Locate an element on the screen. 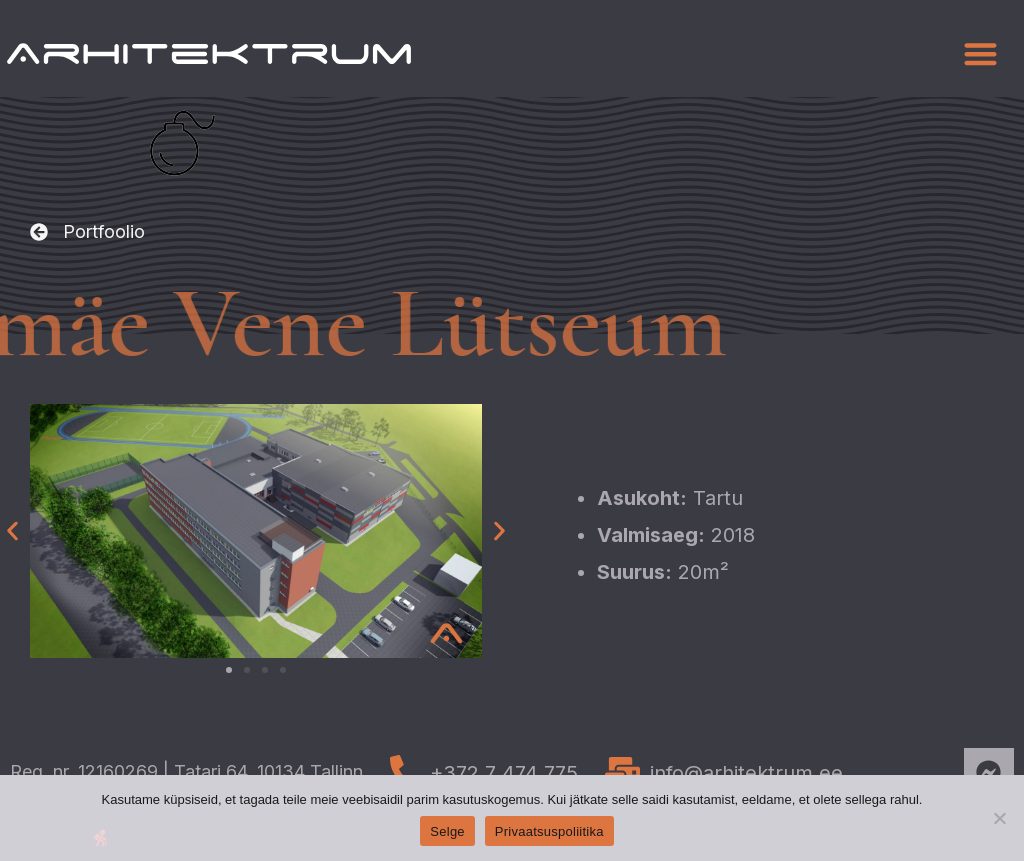  access hiking trails or outdoor activities is located at coordinates (101, 838).